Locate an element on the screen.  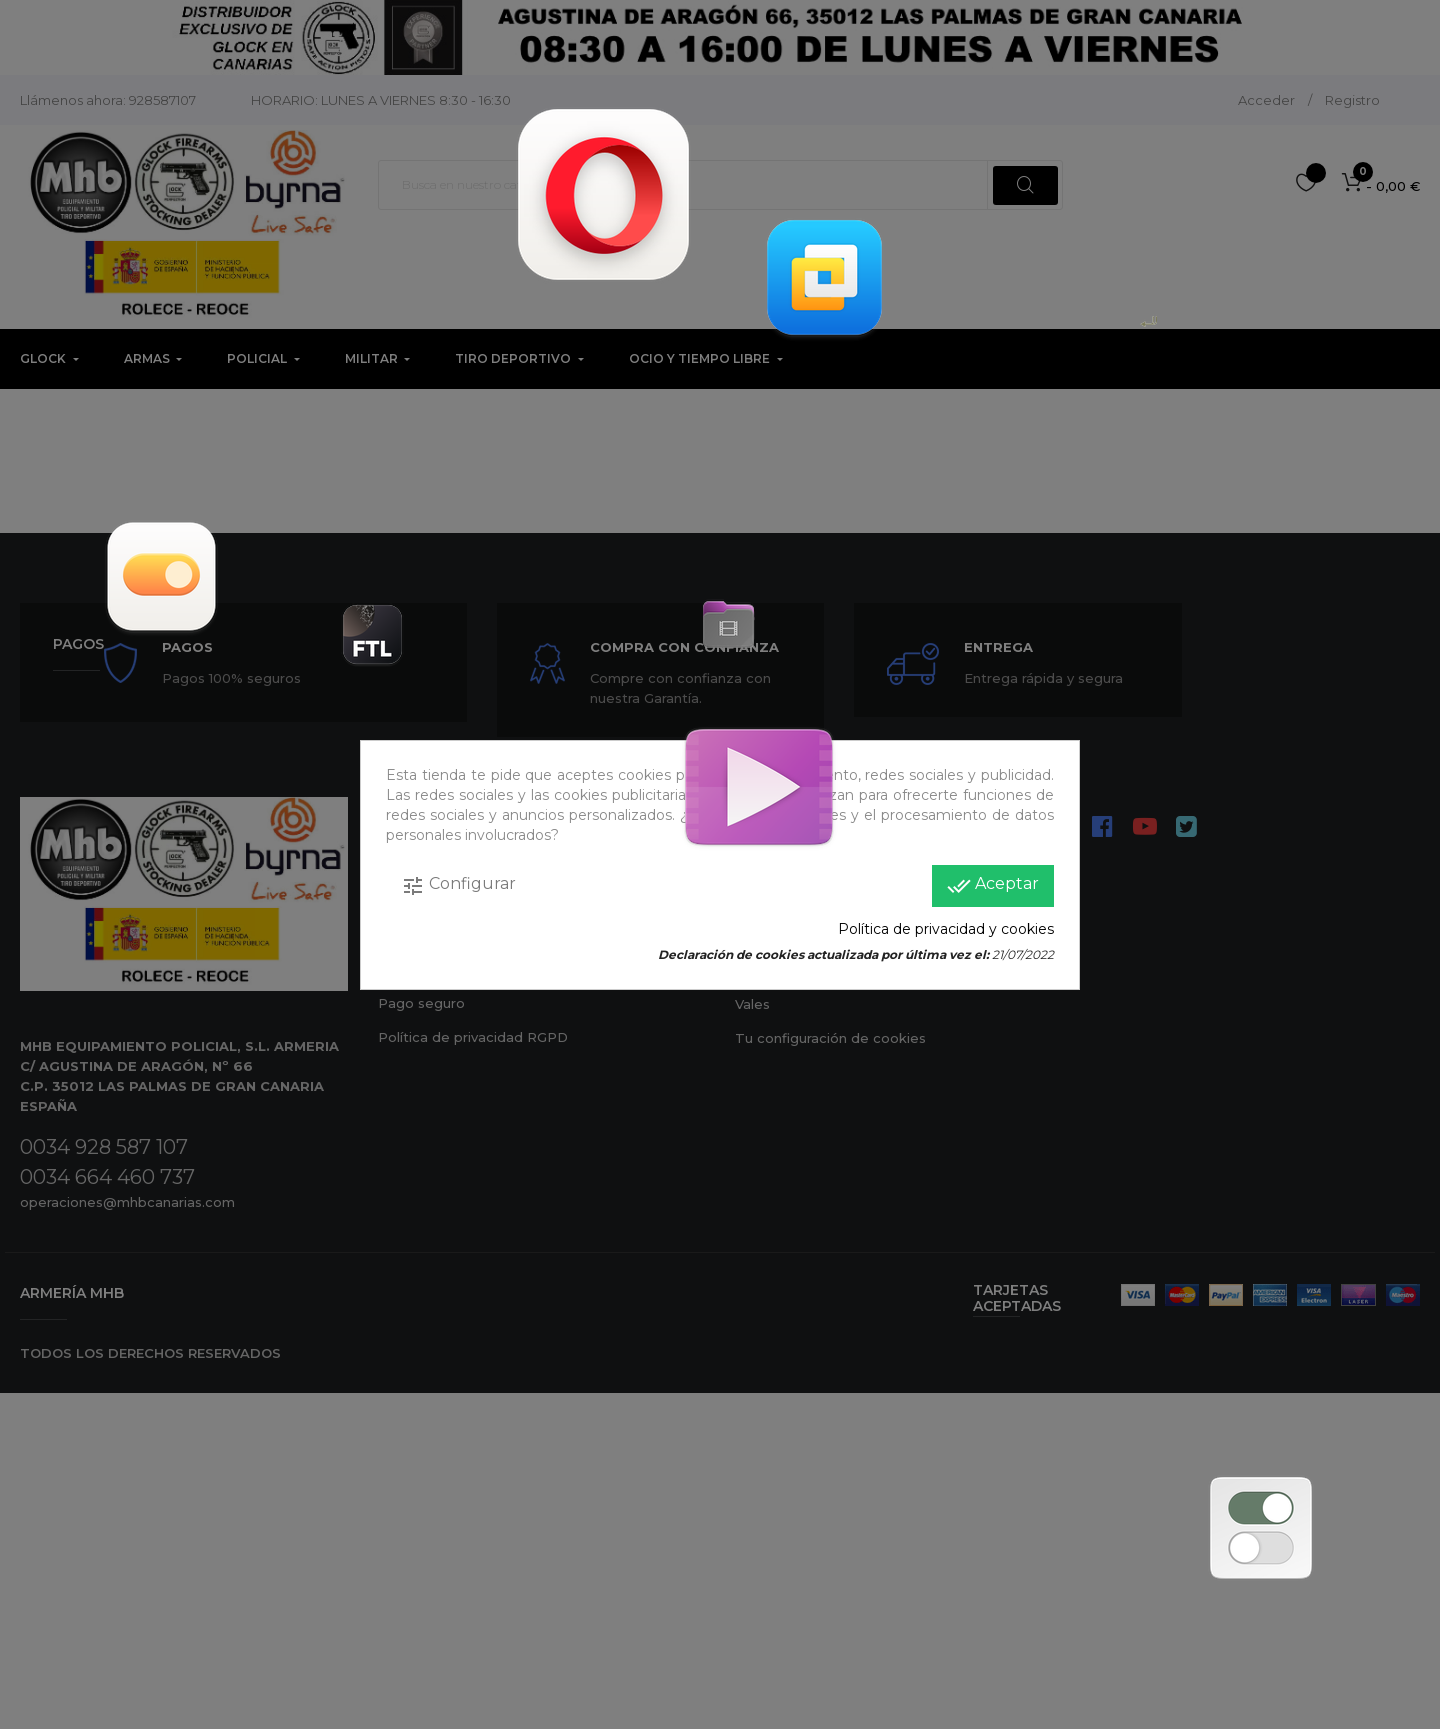
open system control center settings is located at coordinates (161, 576).